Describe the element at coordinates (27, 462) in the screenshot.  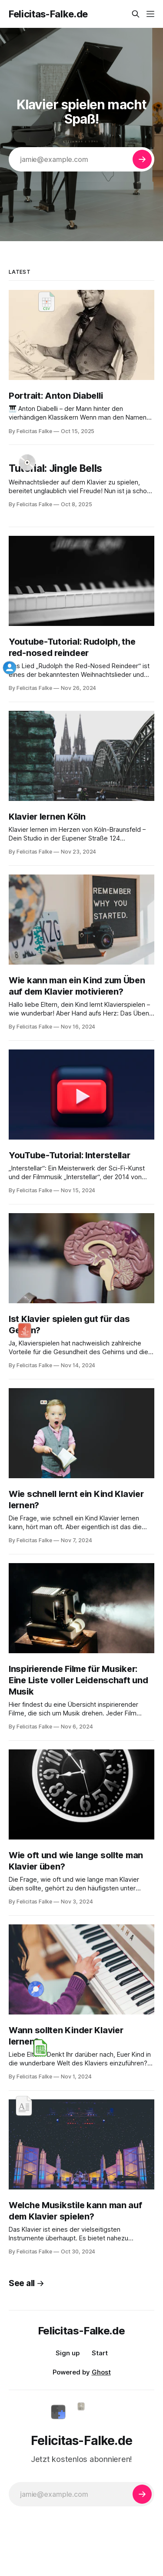
I see `access cd/dvd drive or optical media` at that location.